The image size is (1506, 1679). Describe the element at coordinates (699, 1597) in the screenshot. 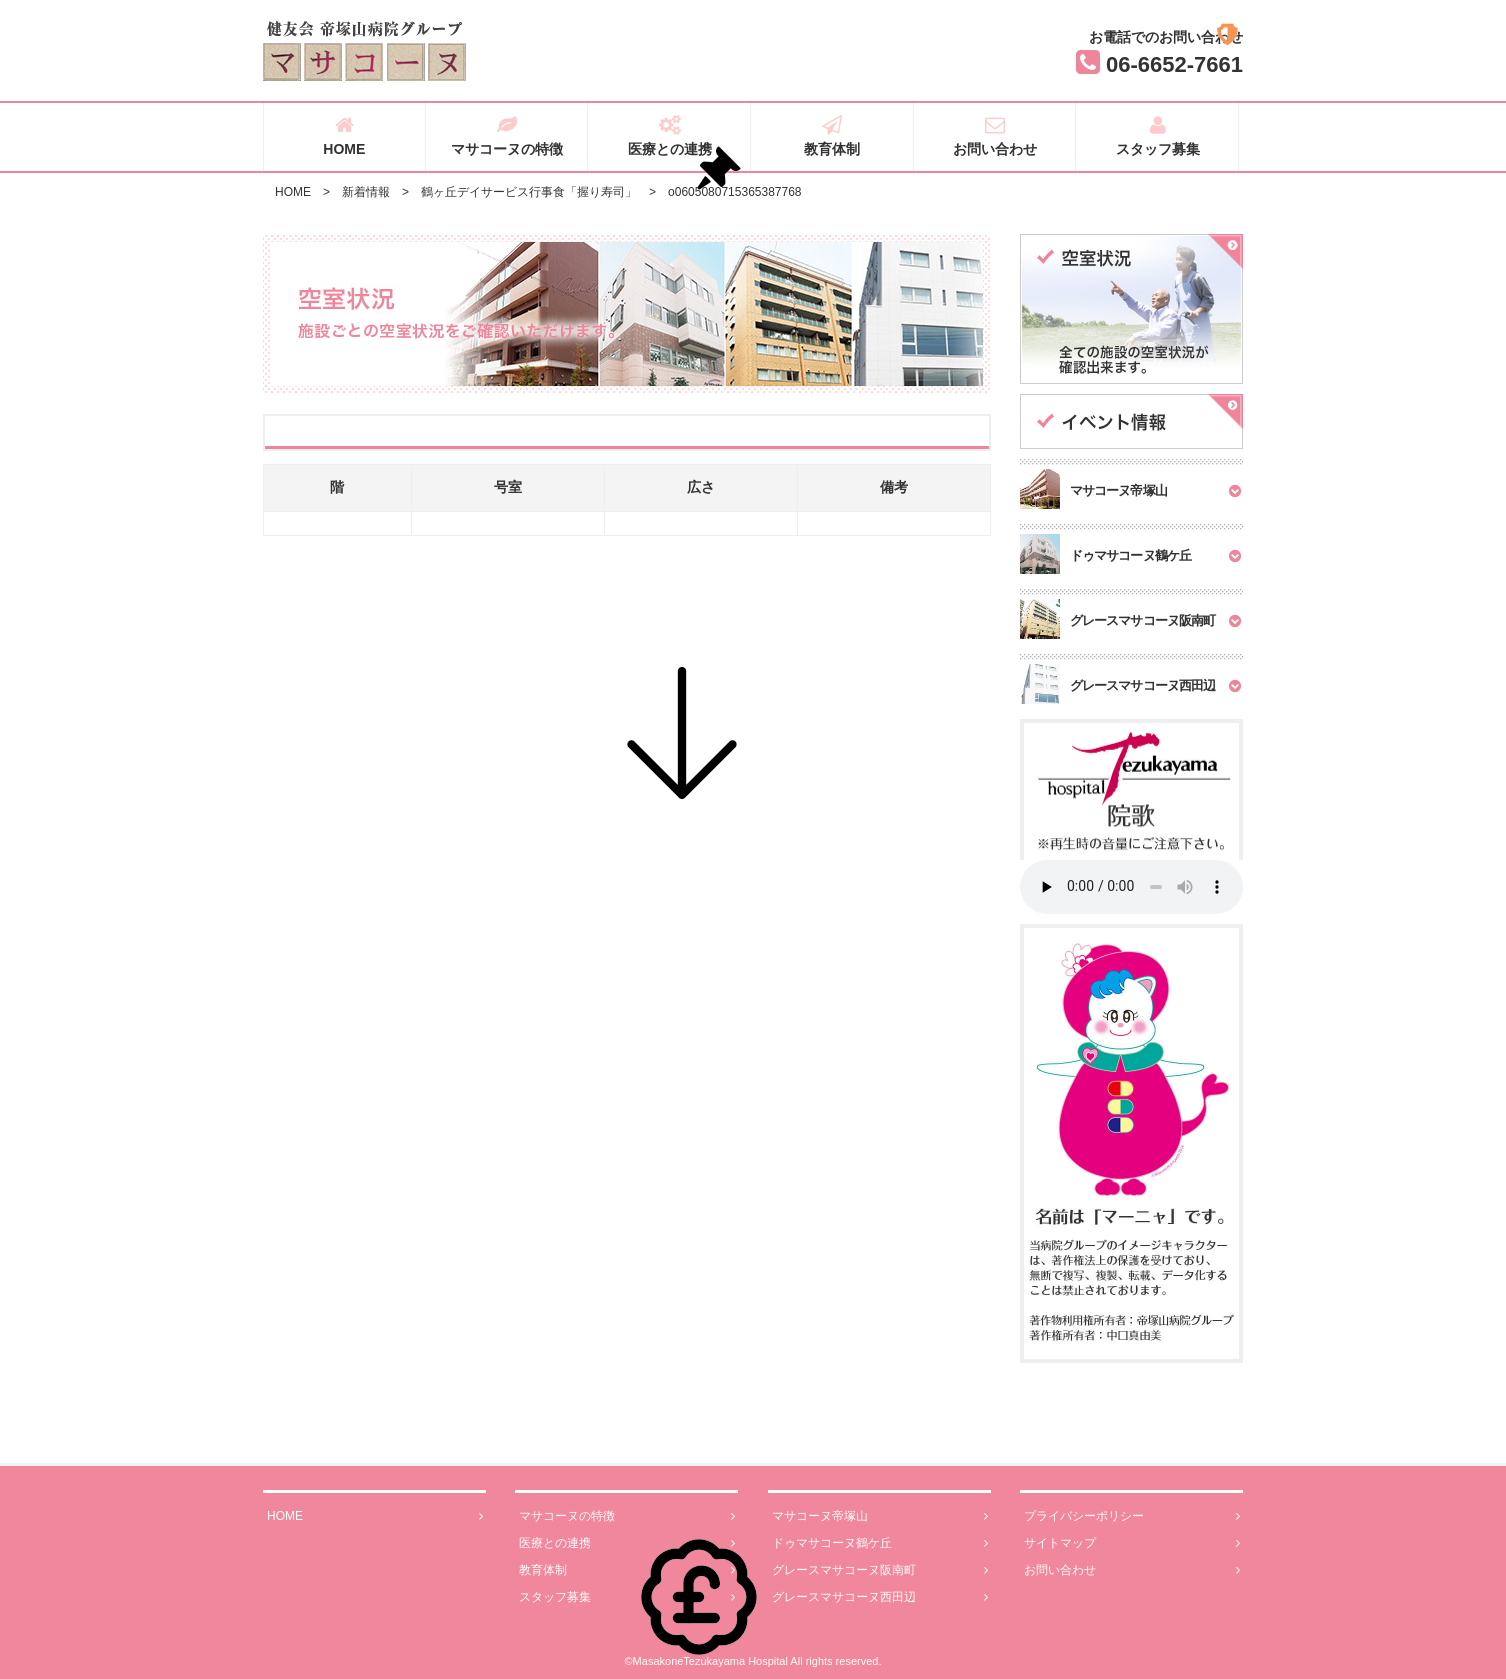

I see `indicates price or payment in british pounds` at that location.